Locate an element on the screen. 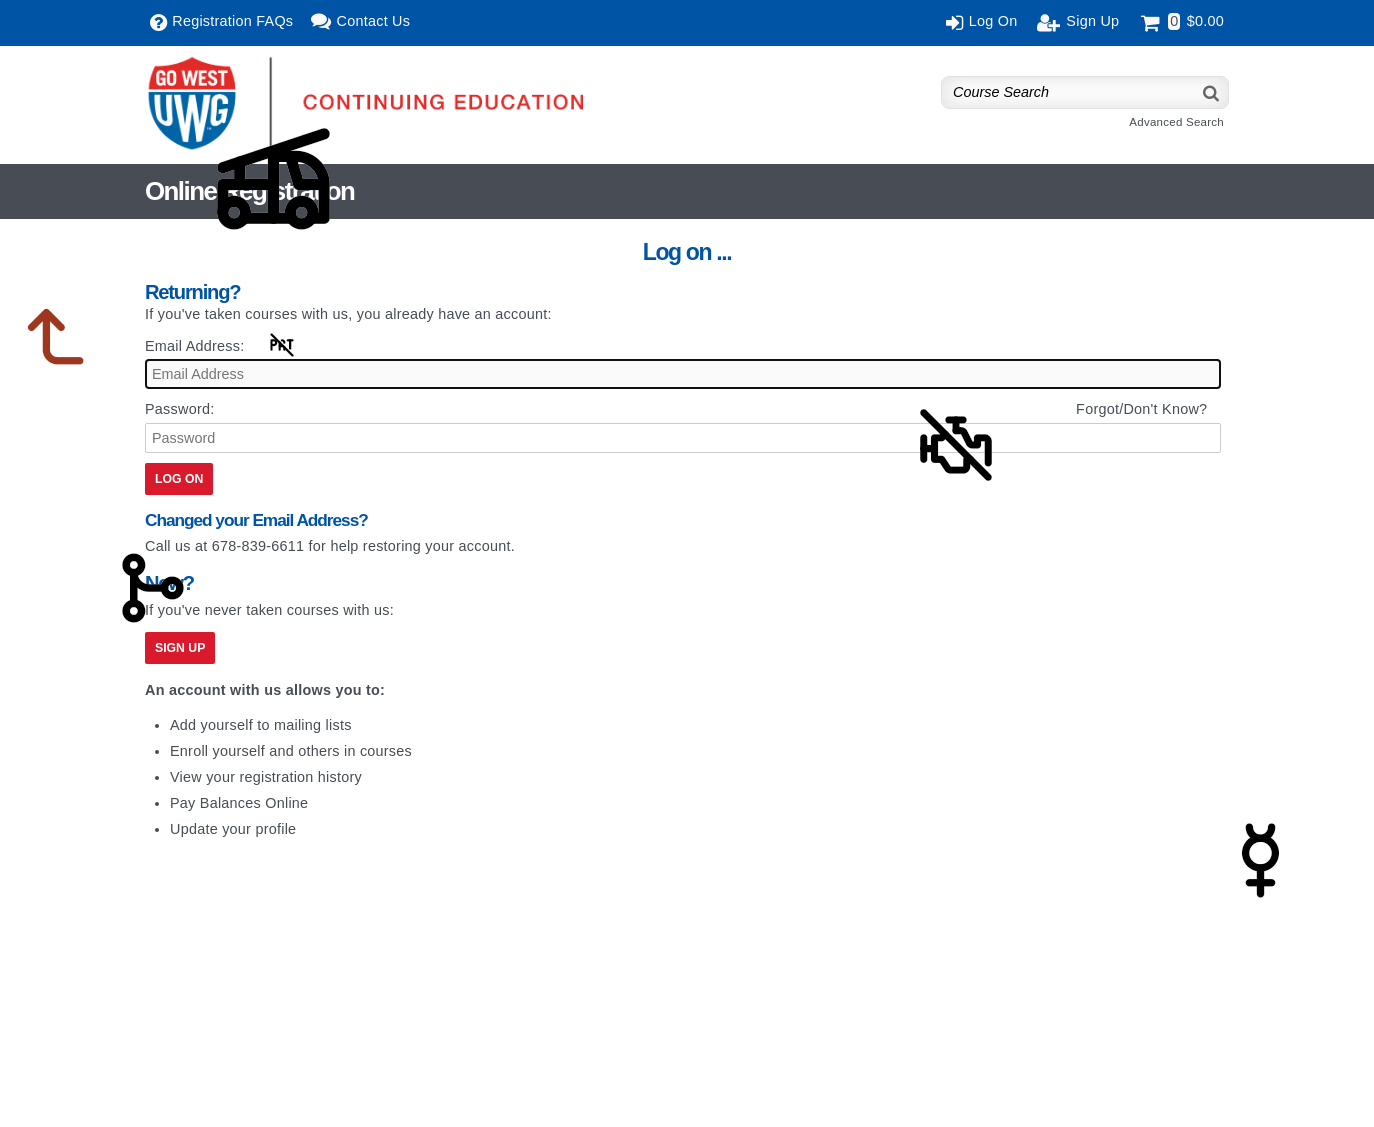 The height and width of the screenshot is (1127, 1374). select hermaphrodite/intersex gender identity is located at coordinates (1260, 860).